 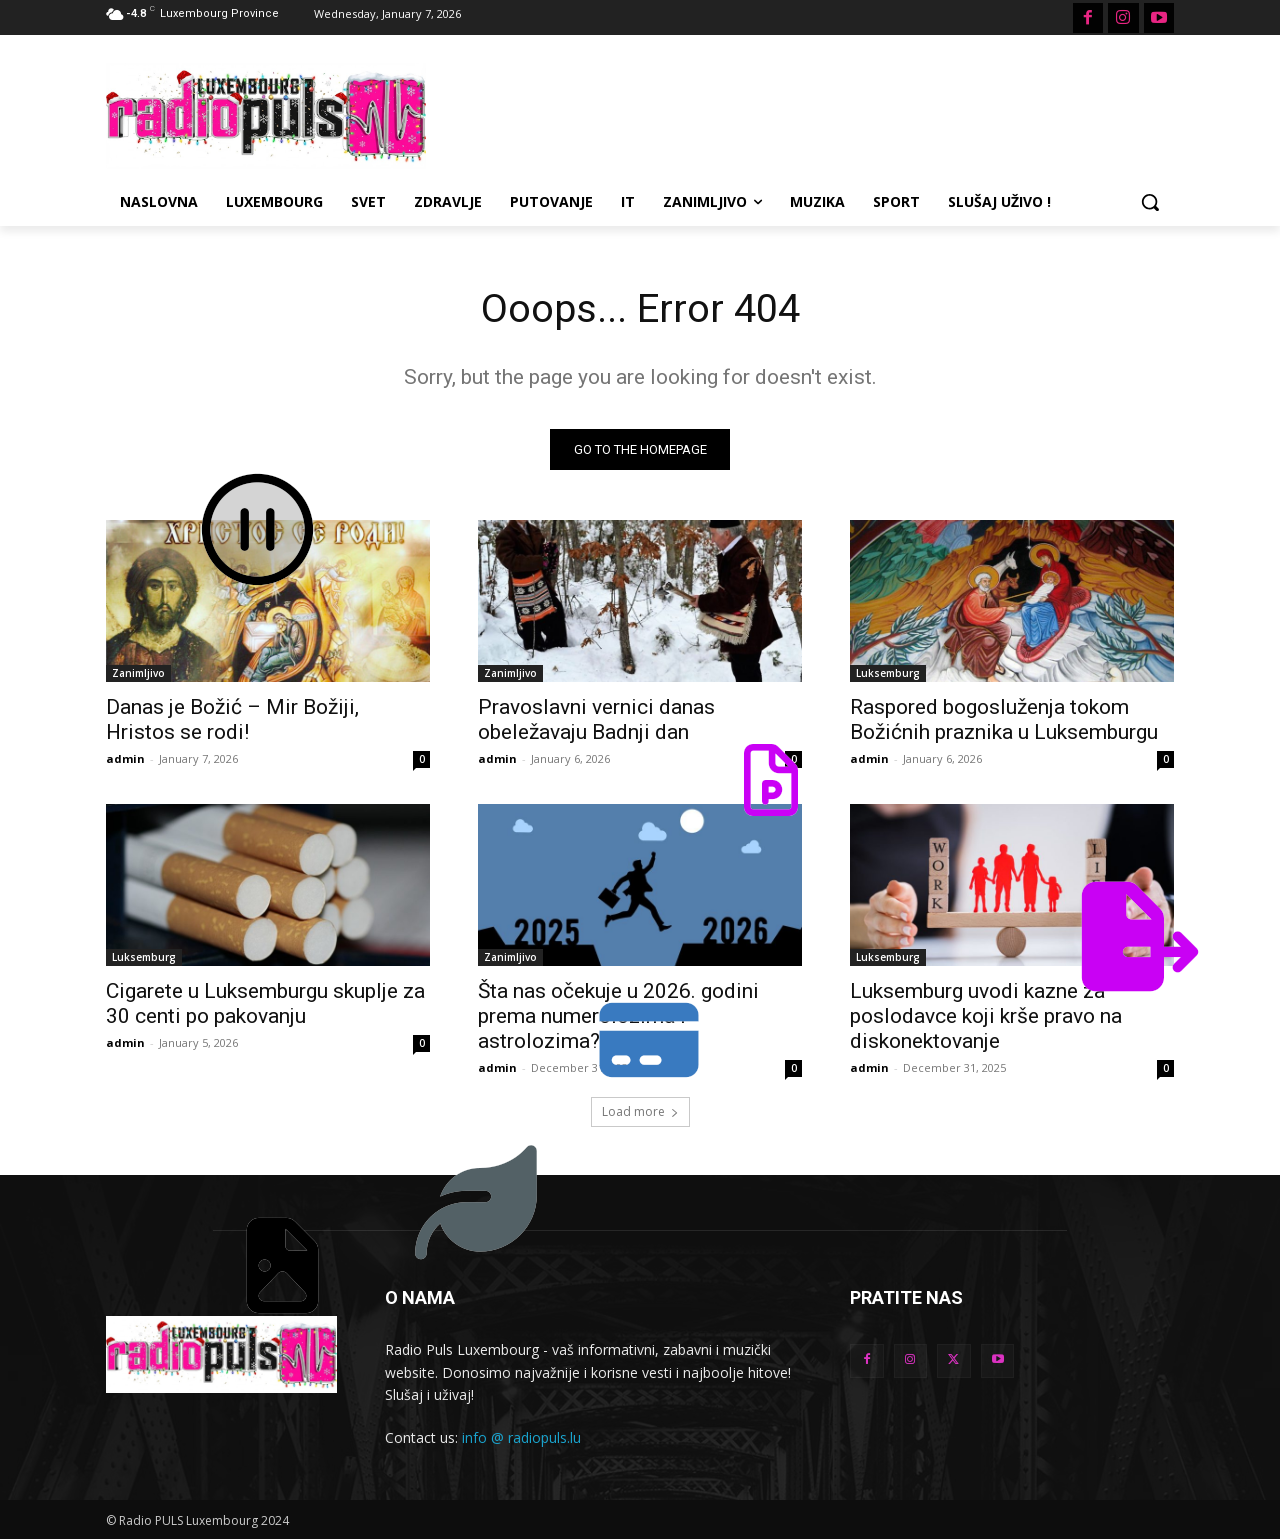 I want to click on manage payment methods, so click(x=649, y=1040).